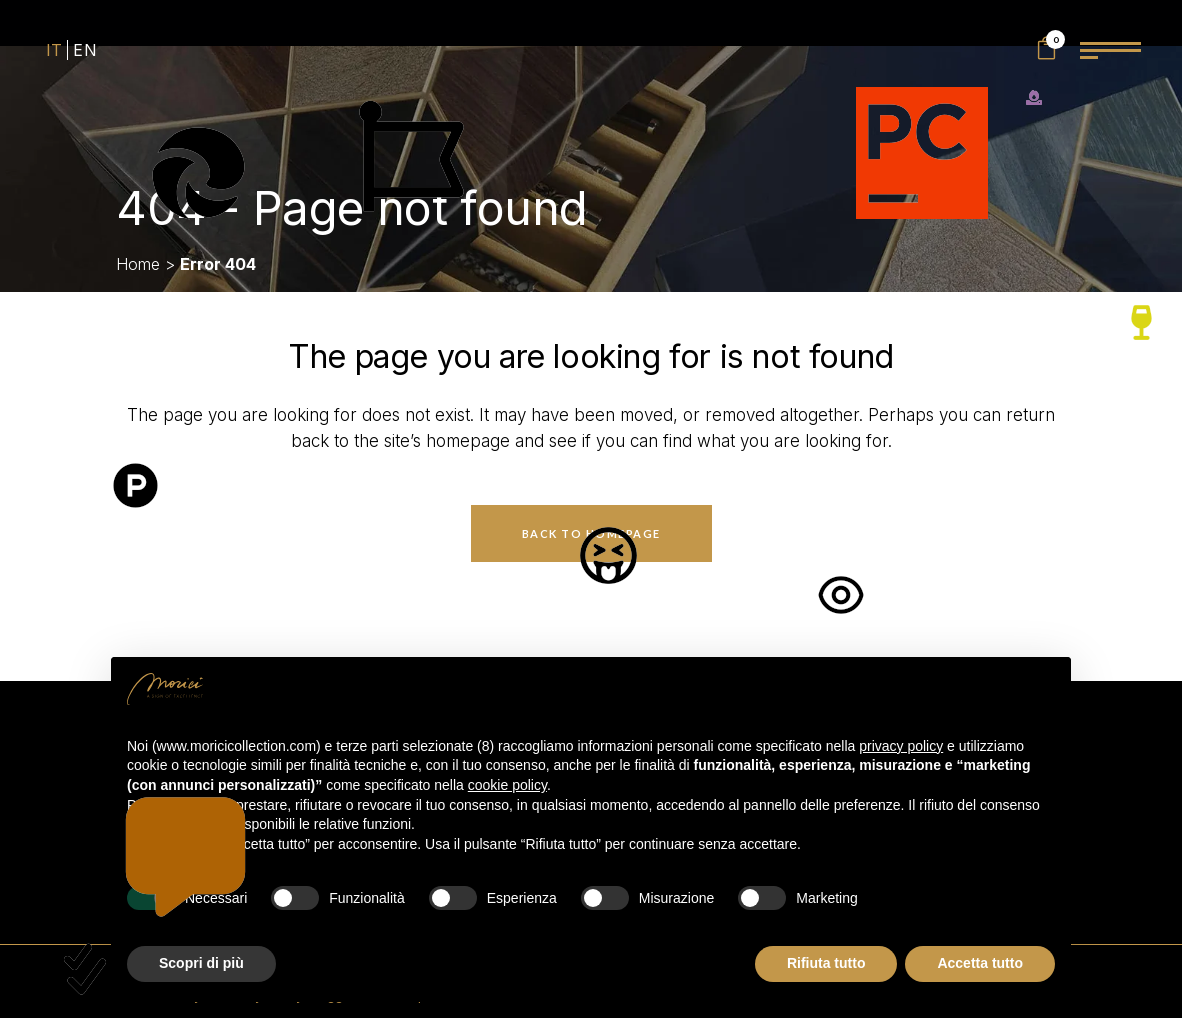 Image resolution: width=1182 pixels, height=1018 pixels. What do you see at coordinates (185, 849) in the screenshot?
I see `open messaging or chat` at bounding box center [185, 849].